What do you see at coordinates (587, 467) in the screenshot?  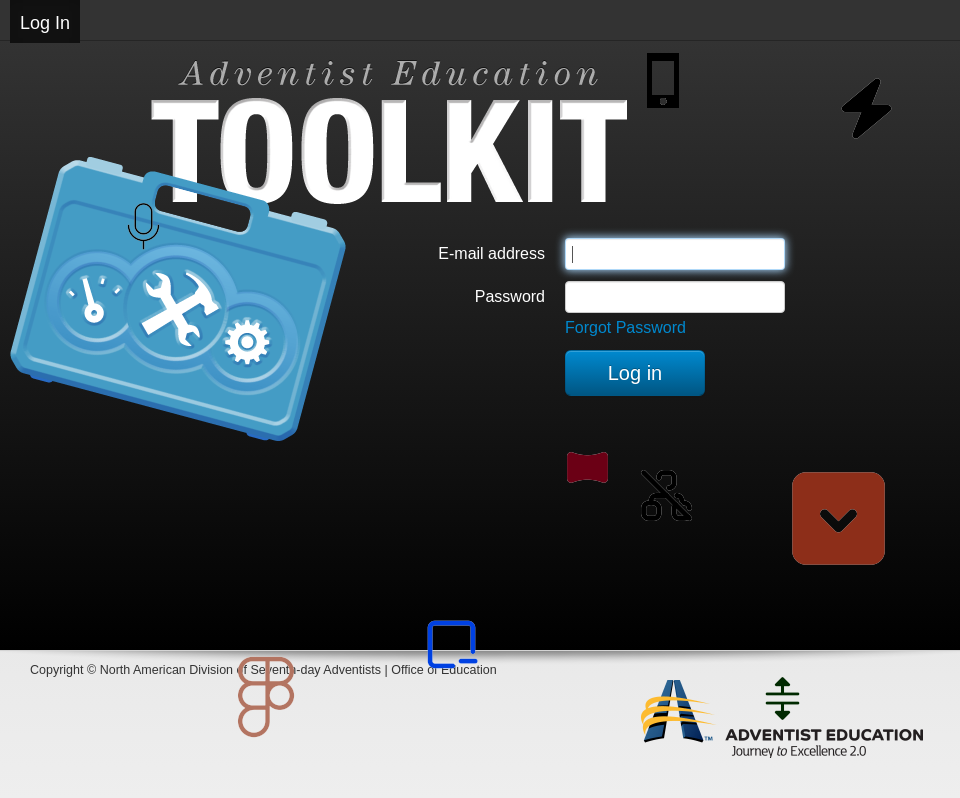 I see `switch to panorama photo mode` at bounding box center [587, 467].